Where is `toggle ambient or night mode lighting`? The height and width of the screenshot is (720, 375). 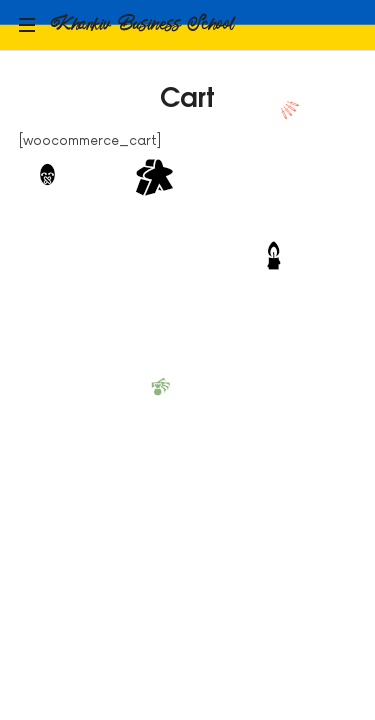 toggle ambient or night mode lighting is located at coordinates (273, 255).